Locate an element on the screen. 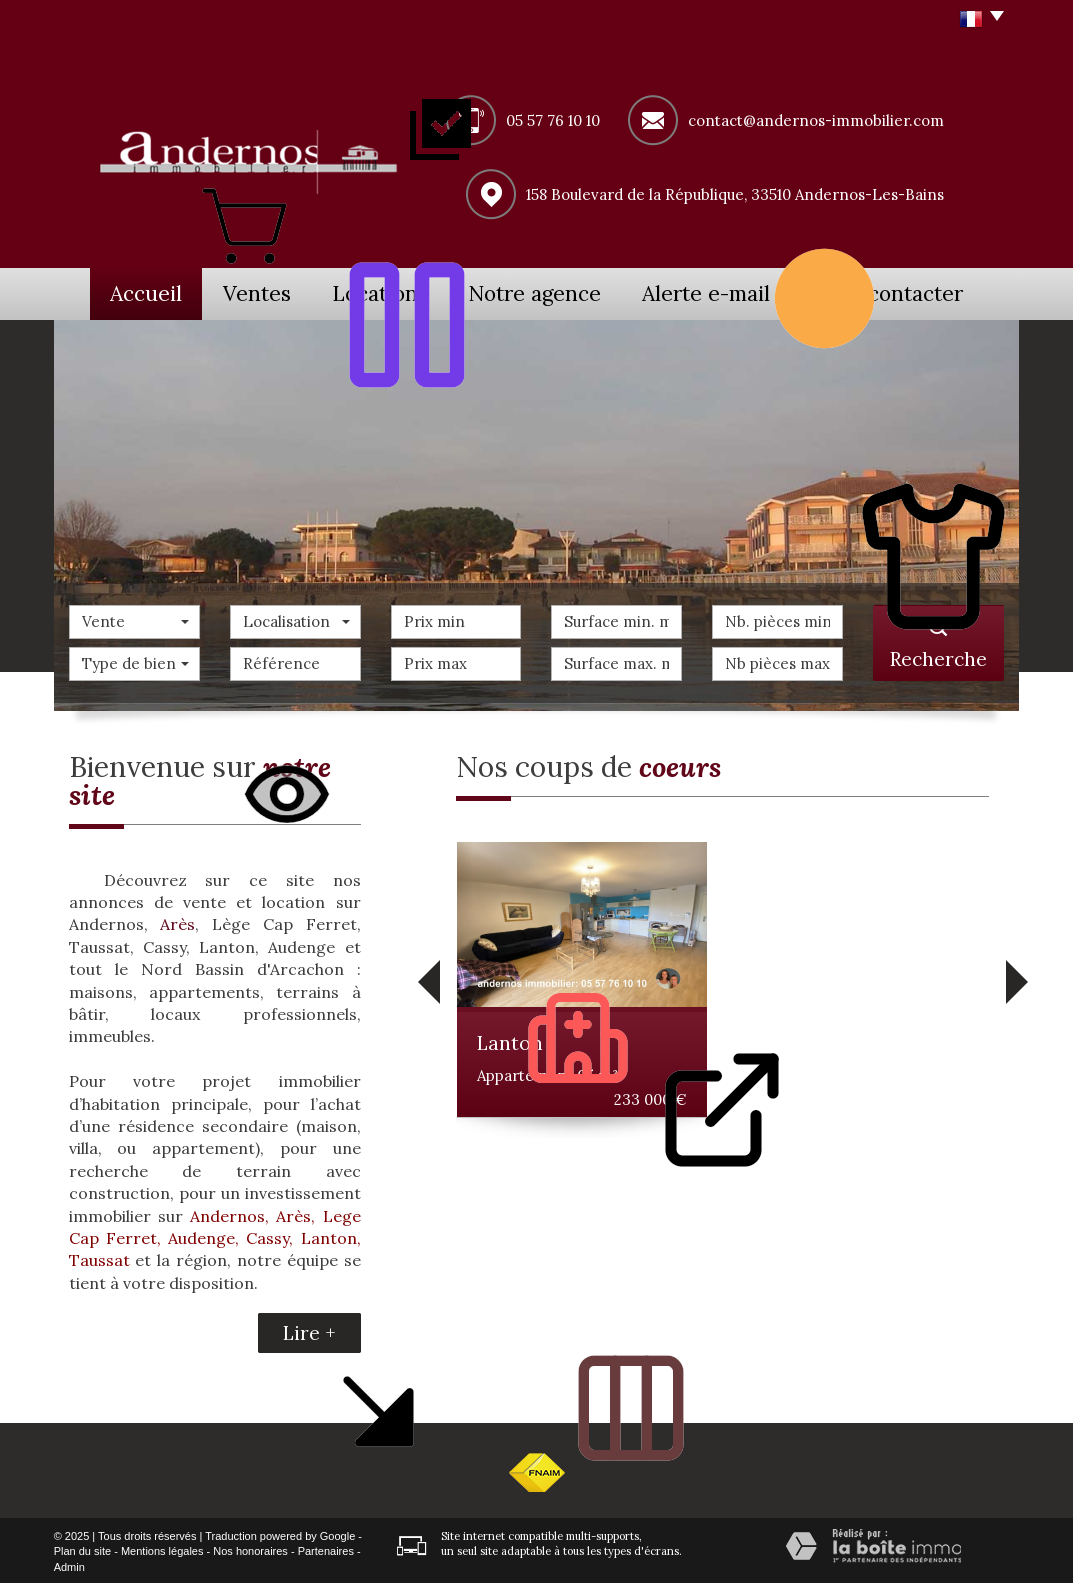 This screenshot has height=1583, width=1073. start recording audio or video is located at coordinates (824, 298).